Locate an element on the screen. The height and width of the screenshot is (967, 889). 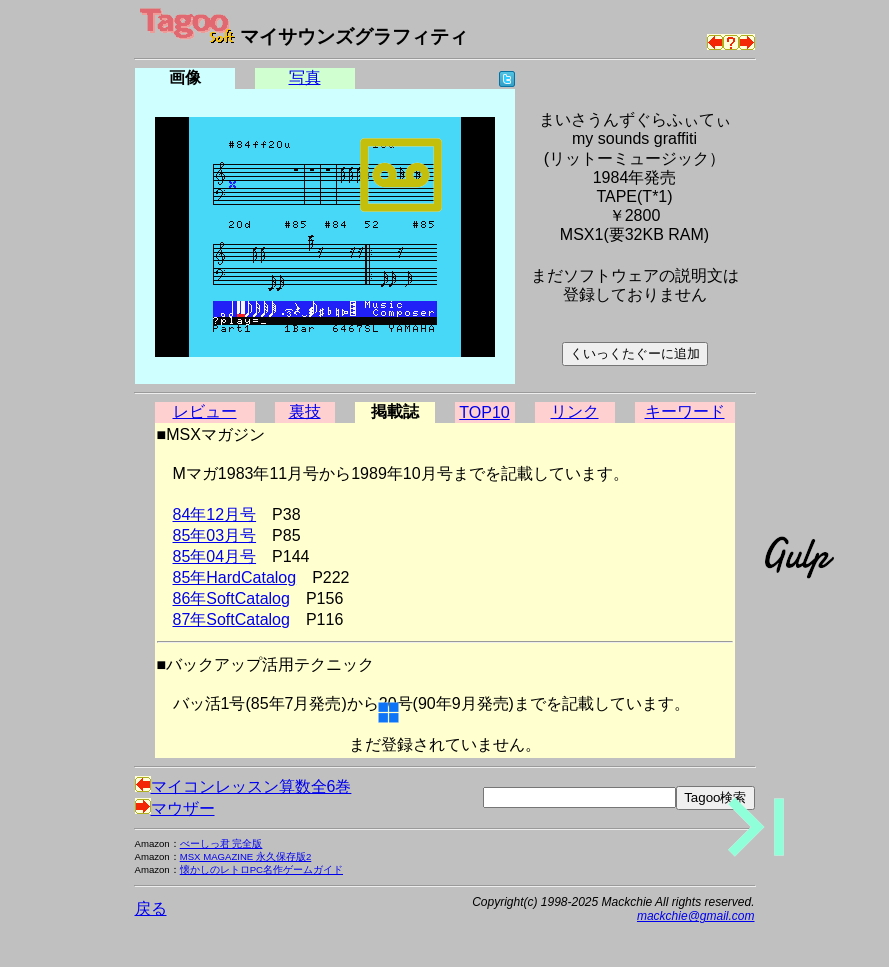
play or access cassette tape audio is located at coordinates (401, 175).